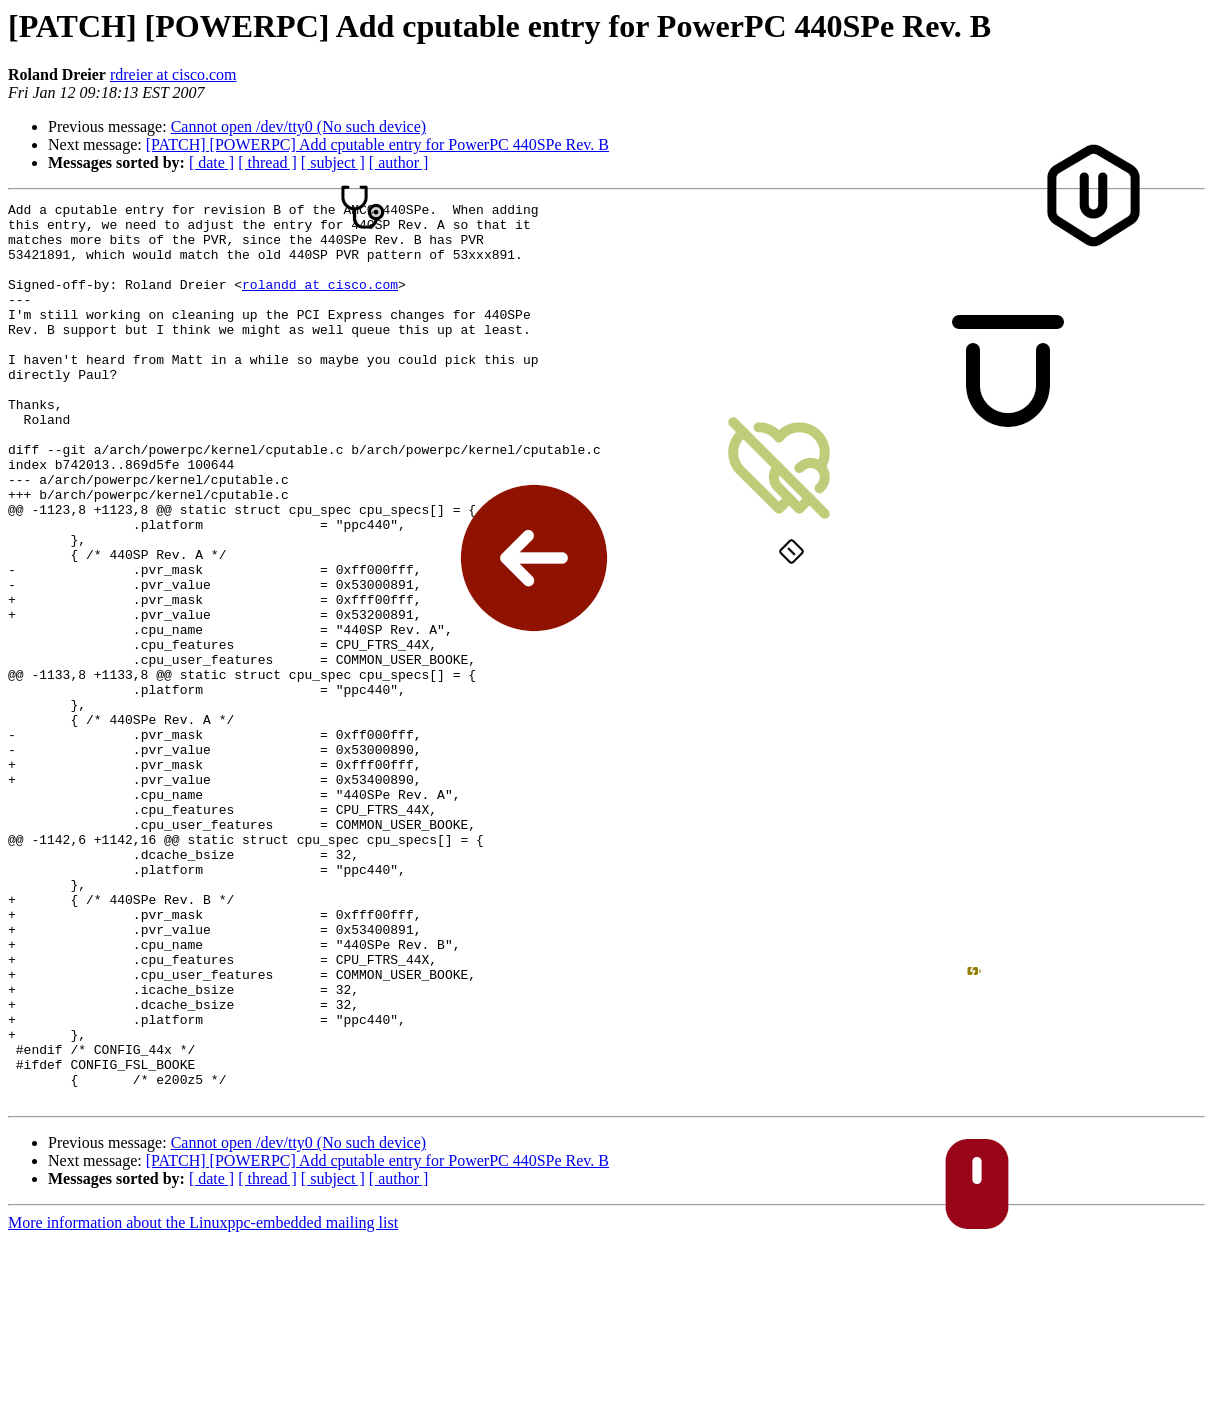 This screenshot has width=1213, height=1420. Describe the element at coordinates (359, 205) in the screenshot. I see `access health or medical features` at that location.